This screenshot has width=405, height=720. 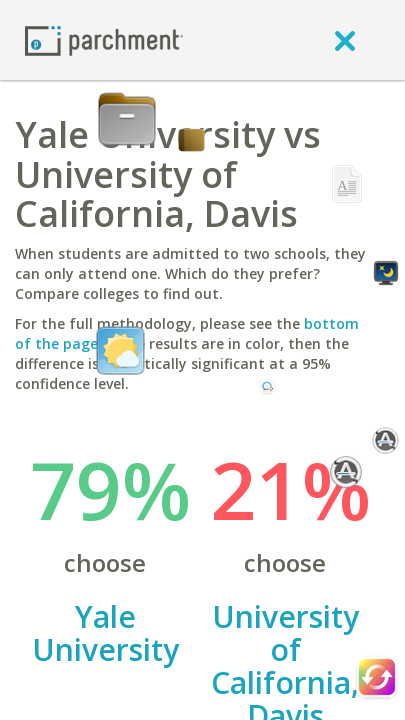 What do you see at coordinates (191, 139) in the screenshot?
I see `access your desktop folder` at bounding box center [191, 139].